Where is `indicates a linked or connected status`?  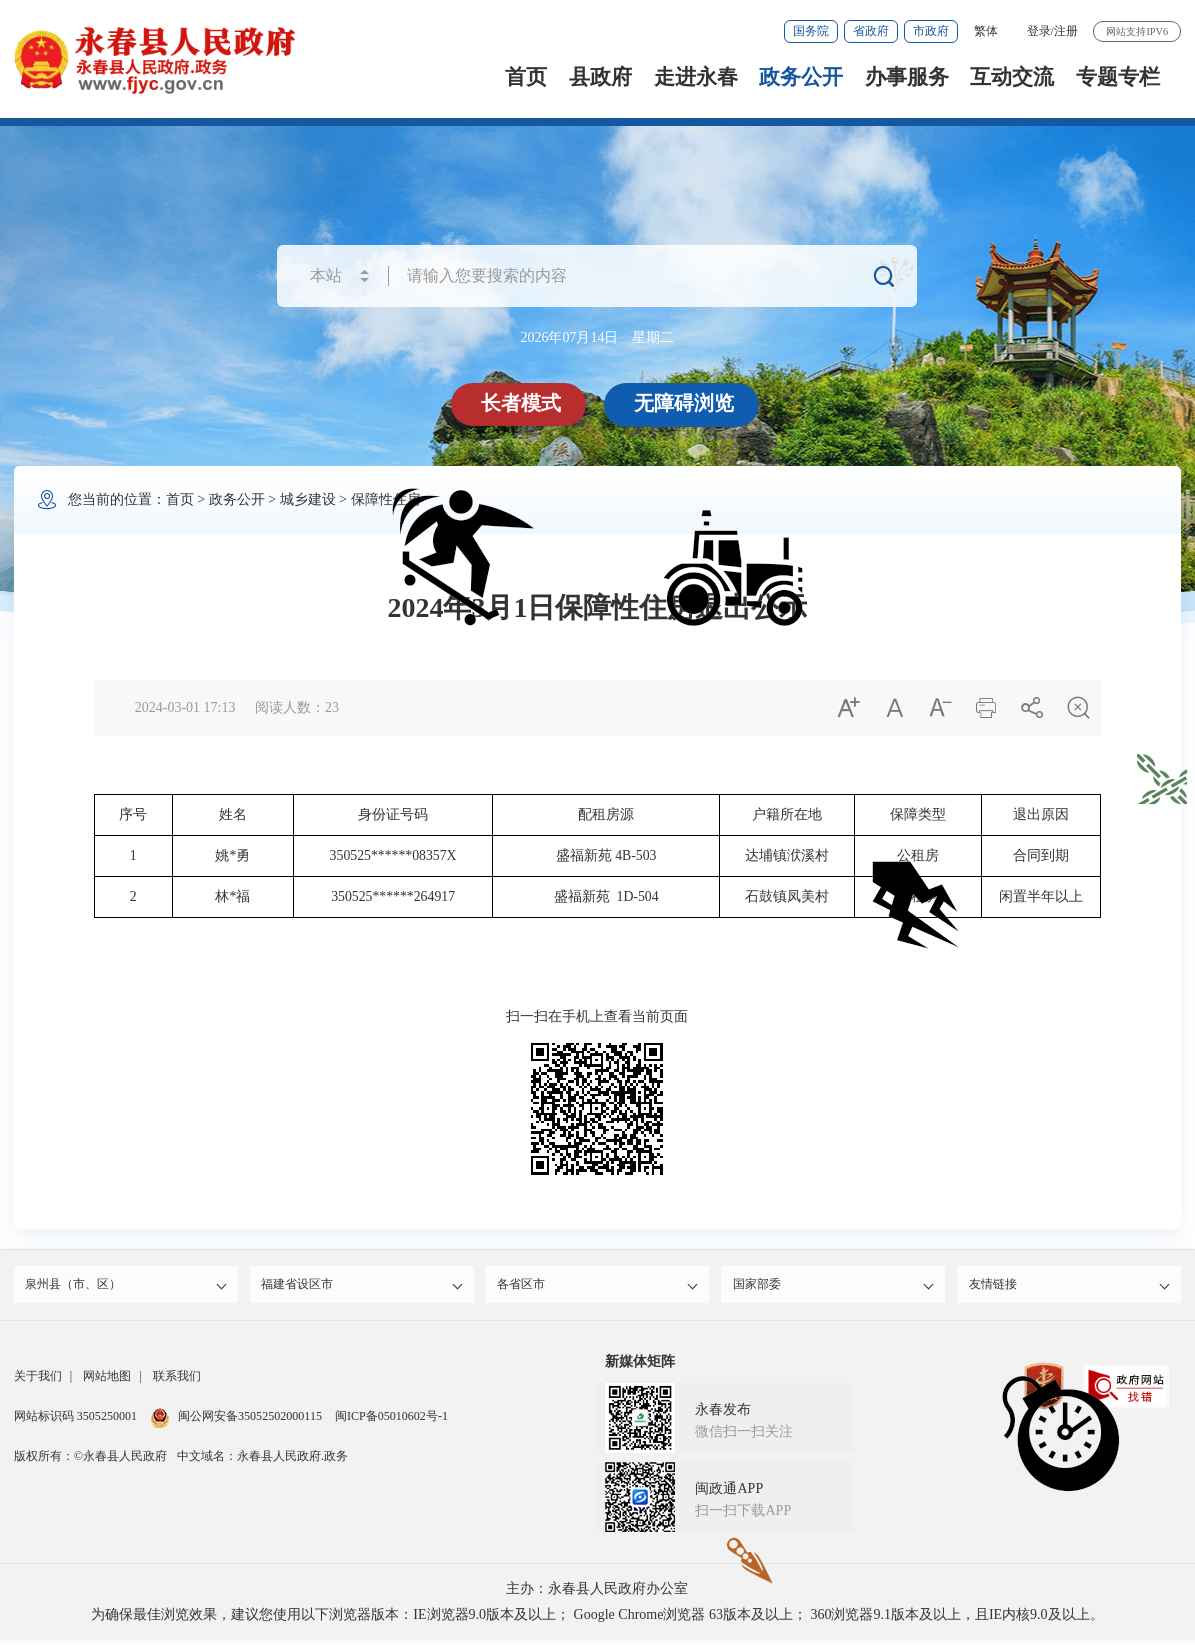 indicates a linked or connected status is located at coordinates (1162, 779).